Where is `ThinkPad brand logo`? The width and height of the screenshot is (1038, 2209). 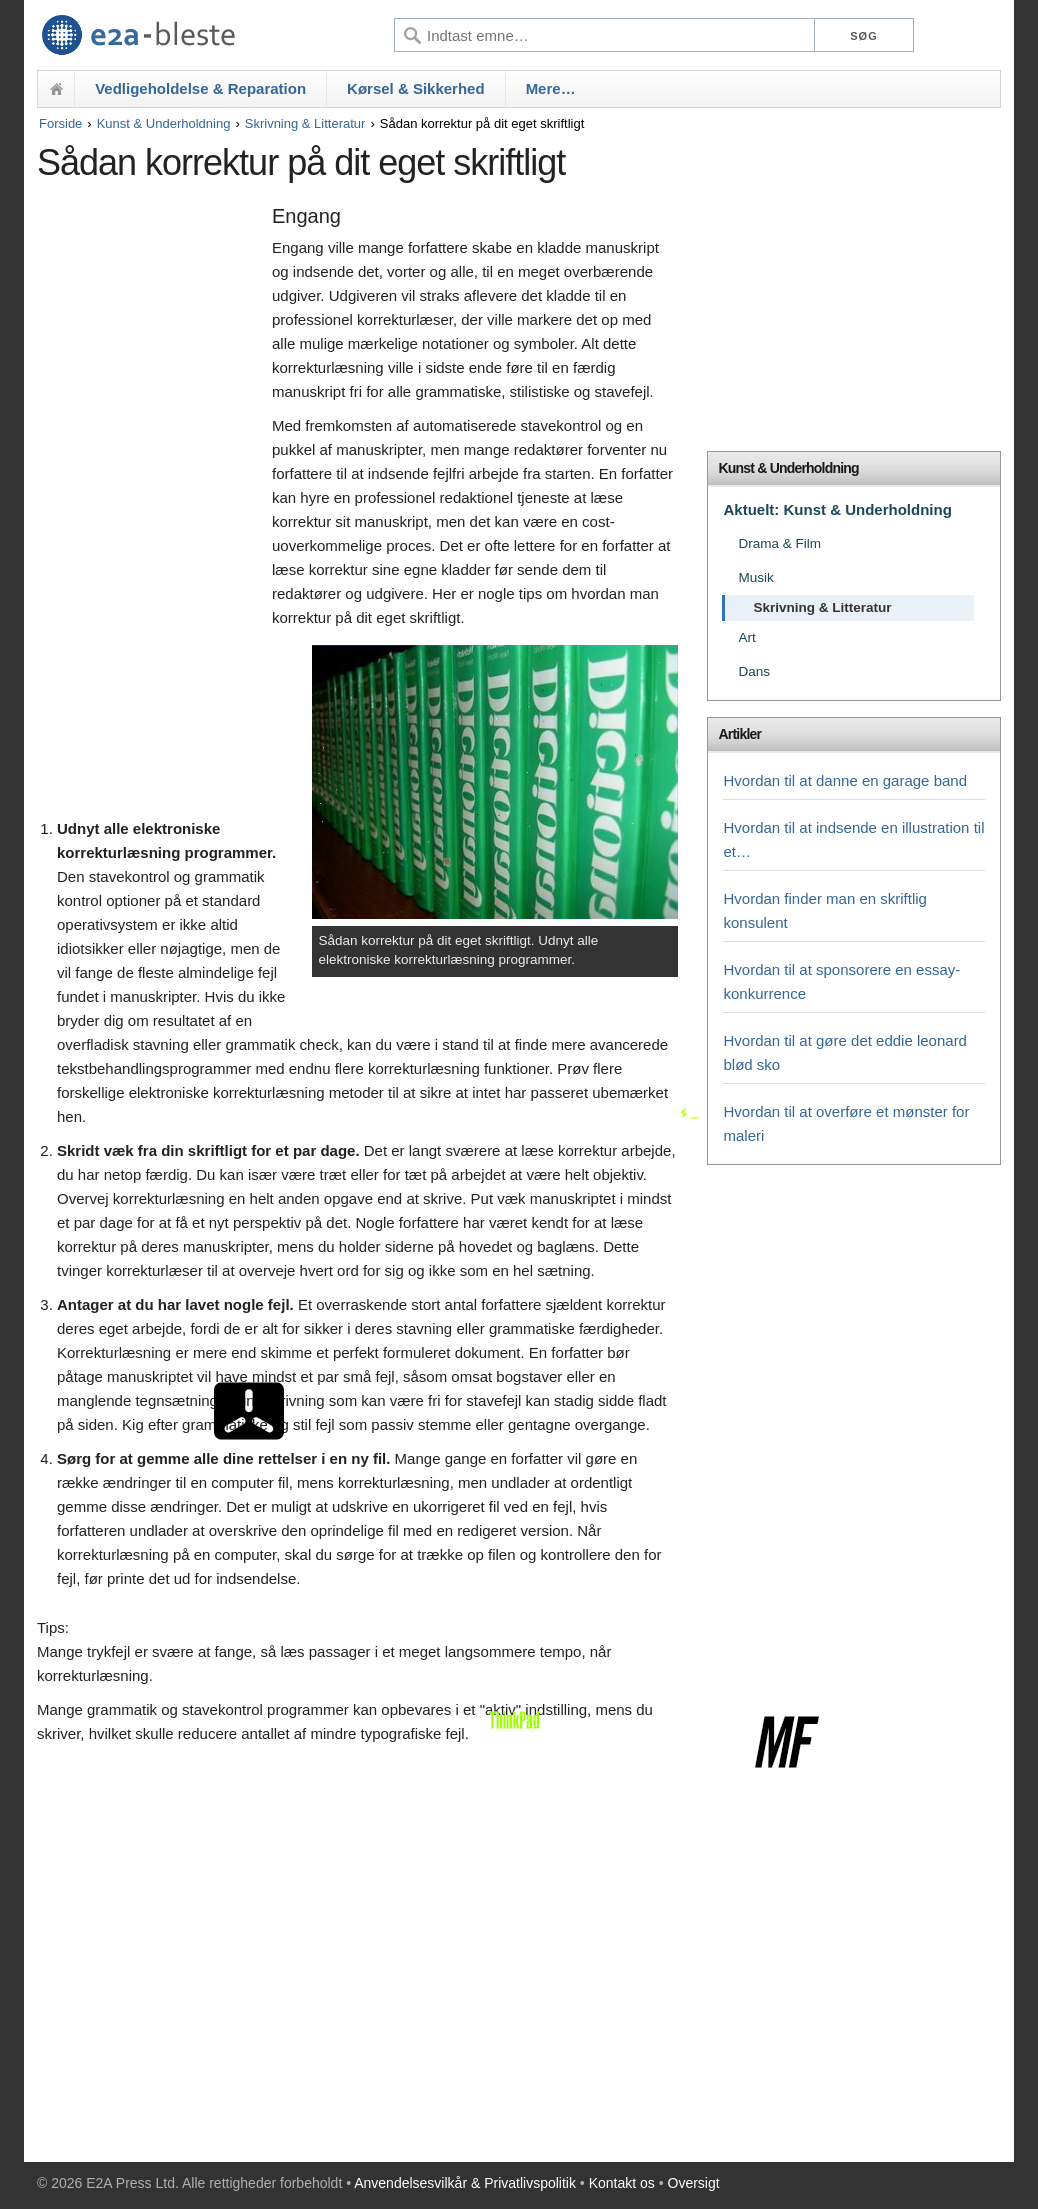
ThinkPad brand logo is located at coordinates (514, 1720).